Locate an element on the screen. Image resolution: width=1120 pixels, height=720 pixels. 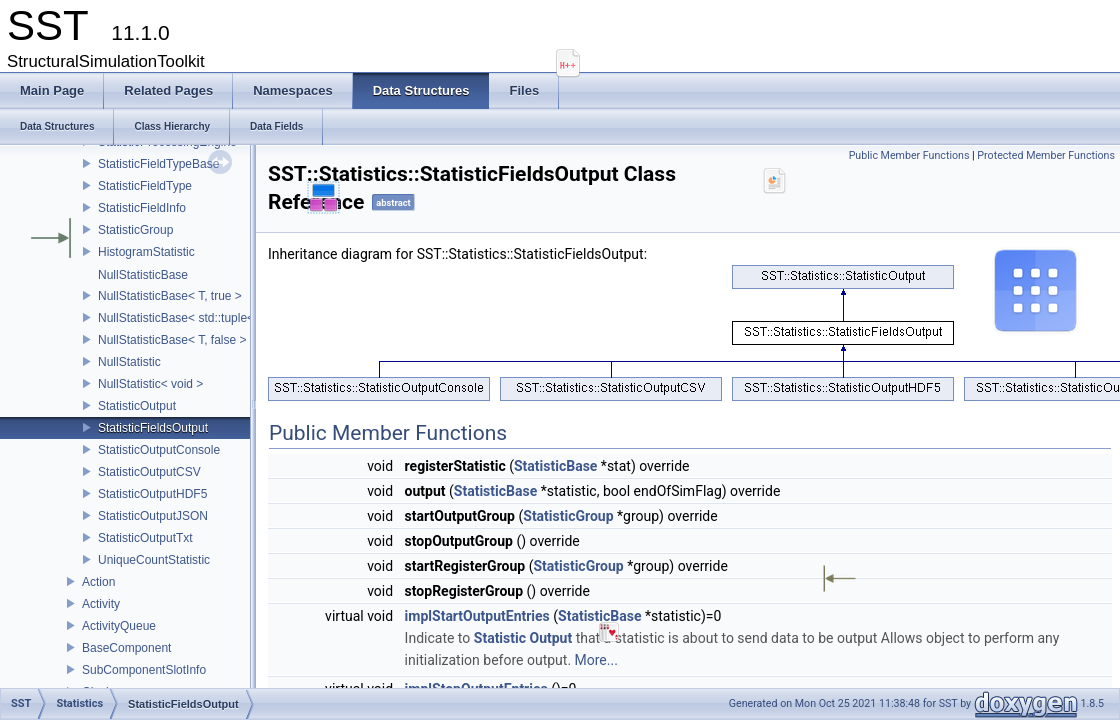
go to the first item in a list or sequence is located at coordinates (839, 578).